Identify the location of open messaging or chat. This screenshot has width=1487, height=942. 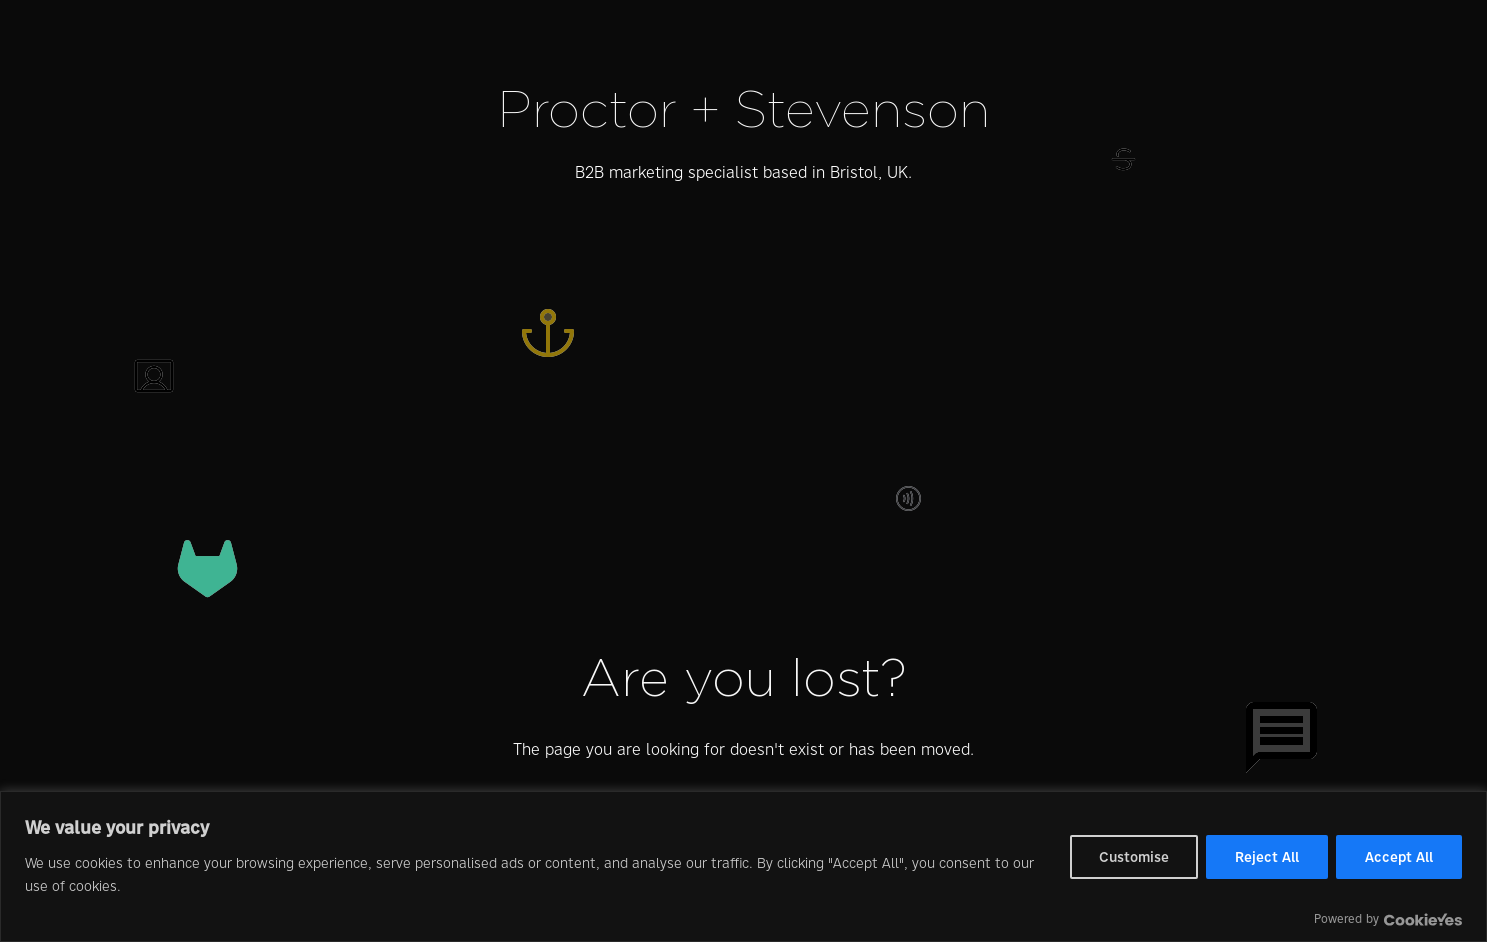
(1281, 737).